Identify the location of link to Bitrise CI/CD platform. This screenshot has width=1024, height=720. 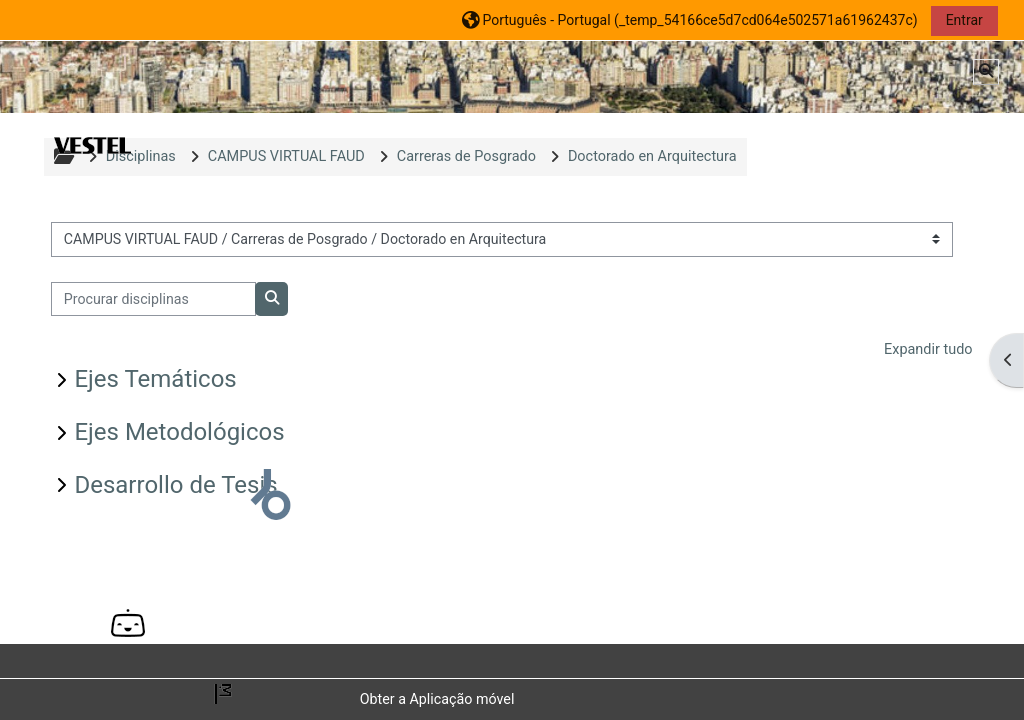
(128, 623).